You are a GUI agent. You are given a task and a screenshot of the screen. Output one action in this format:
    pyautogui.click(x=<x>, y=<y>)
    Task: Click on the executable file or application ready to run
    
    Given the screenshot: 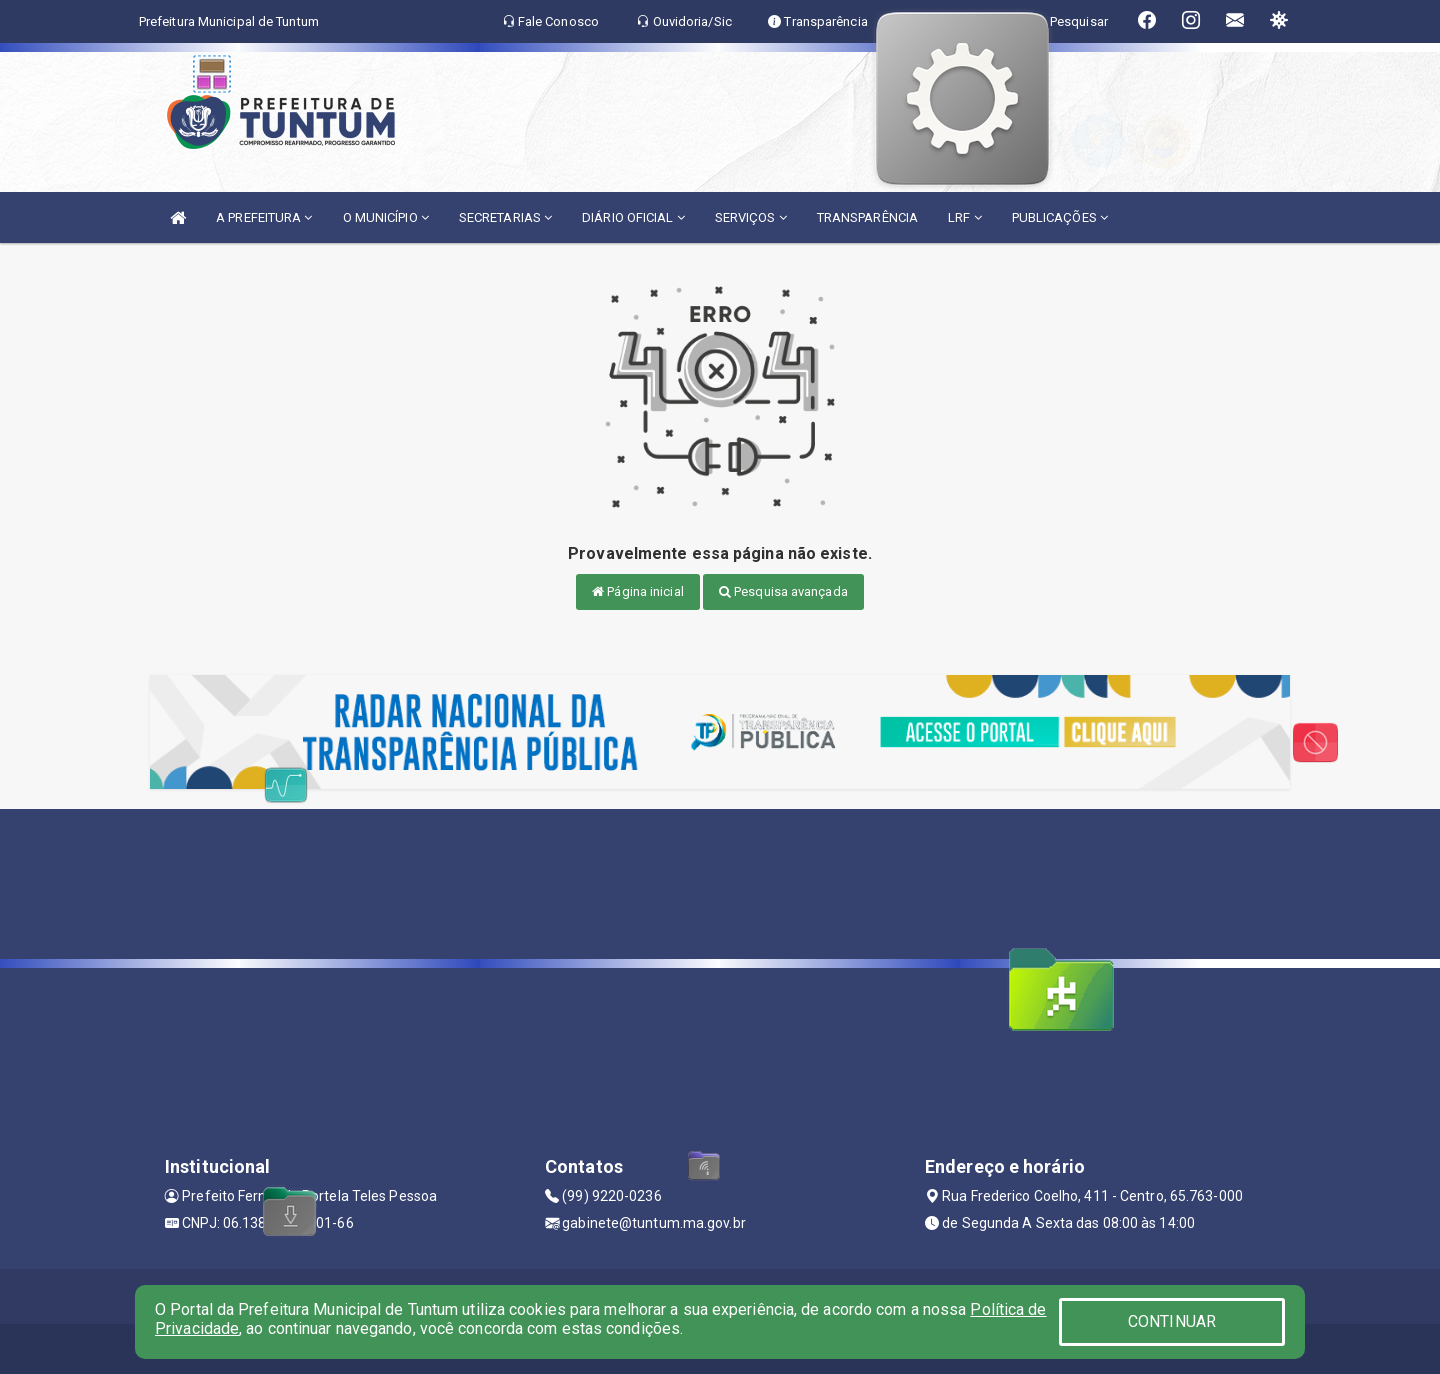 What is the action you would take?
    pyautogui.click(x=962, y=98)
    